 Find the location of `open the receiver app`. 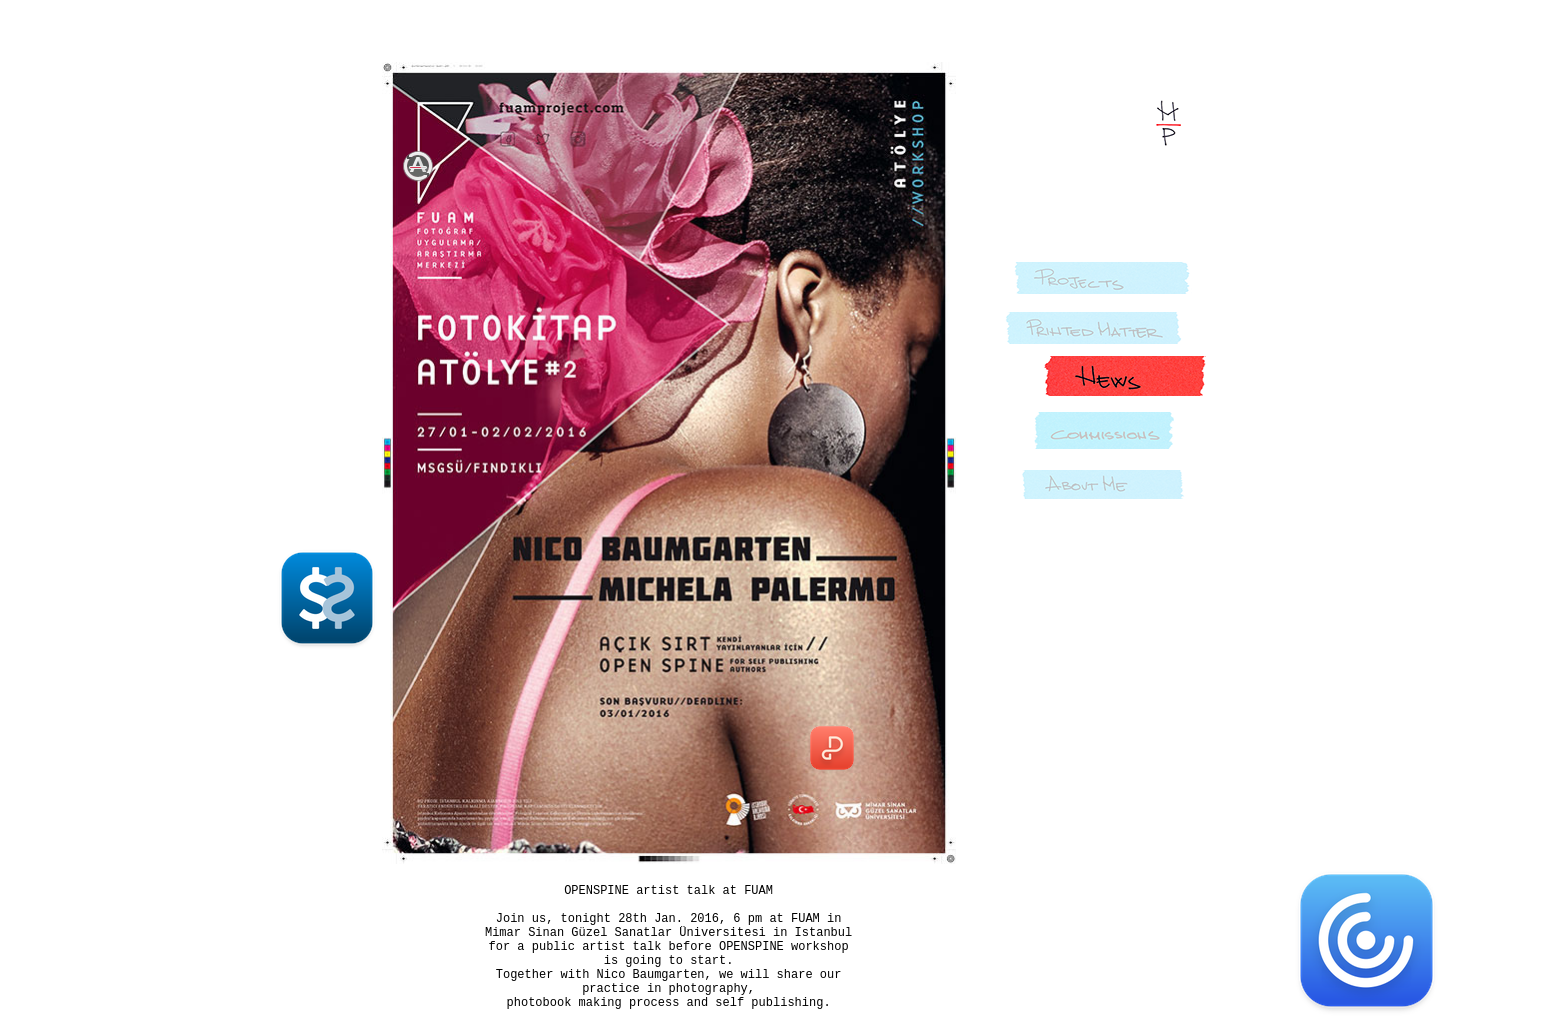

open the receiver app is located at coordinates (1366, 940).